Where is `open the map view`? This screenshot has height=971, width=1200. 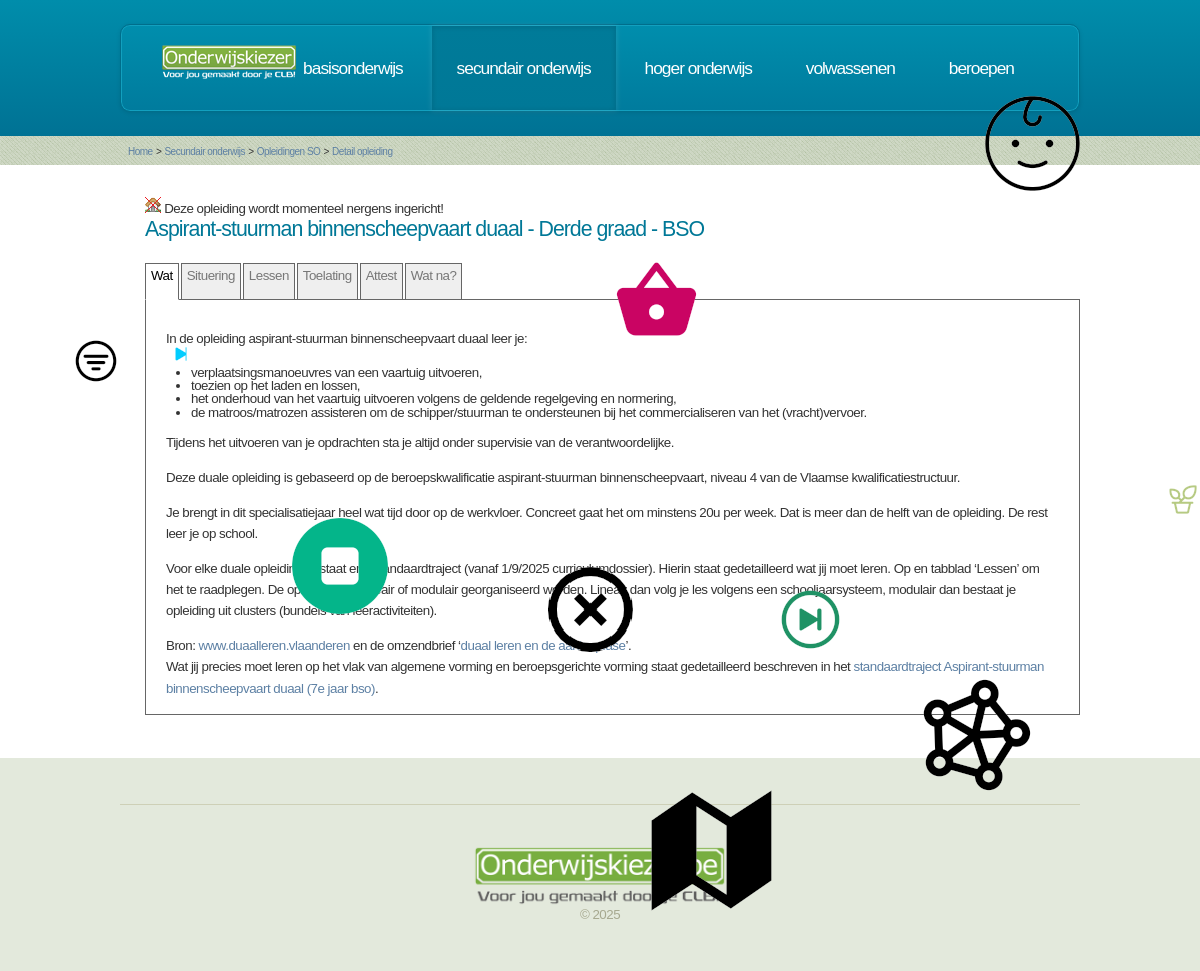
open the map view is located at coordinates (711, 850).